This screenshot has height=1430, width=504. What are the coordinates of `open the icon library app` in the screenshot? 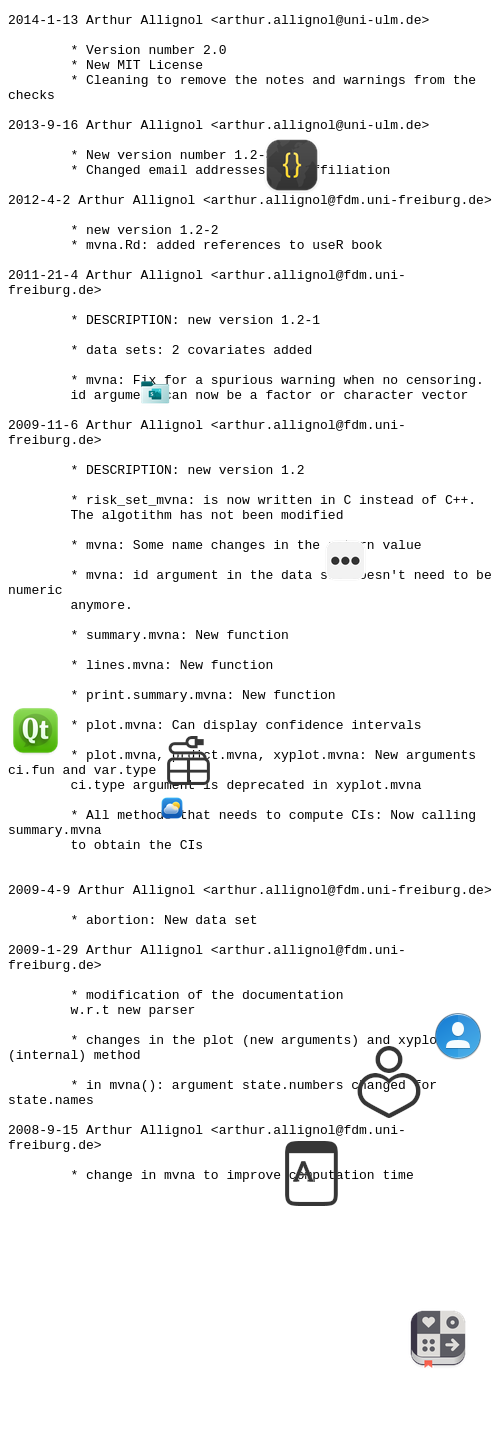 It's located at (438, 1338).